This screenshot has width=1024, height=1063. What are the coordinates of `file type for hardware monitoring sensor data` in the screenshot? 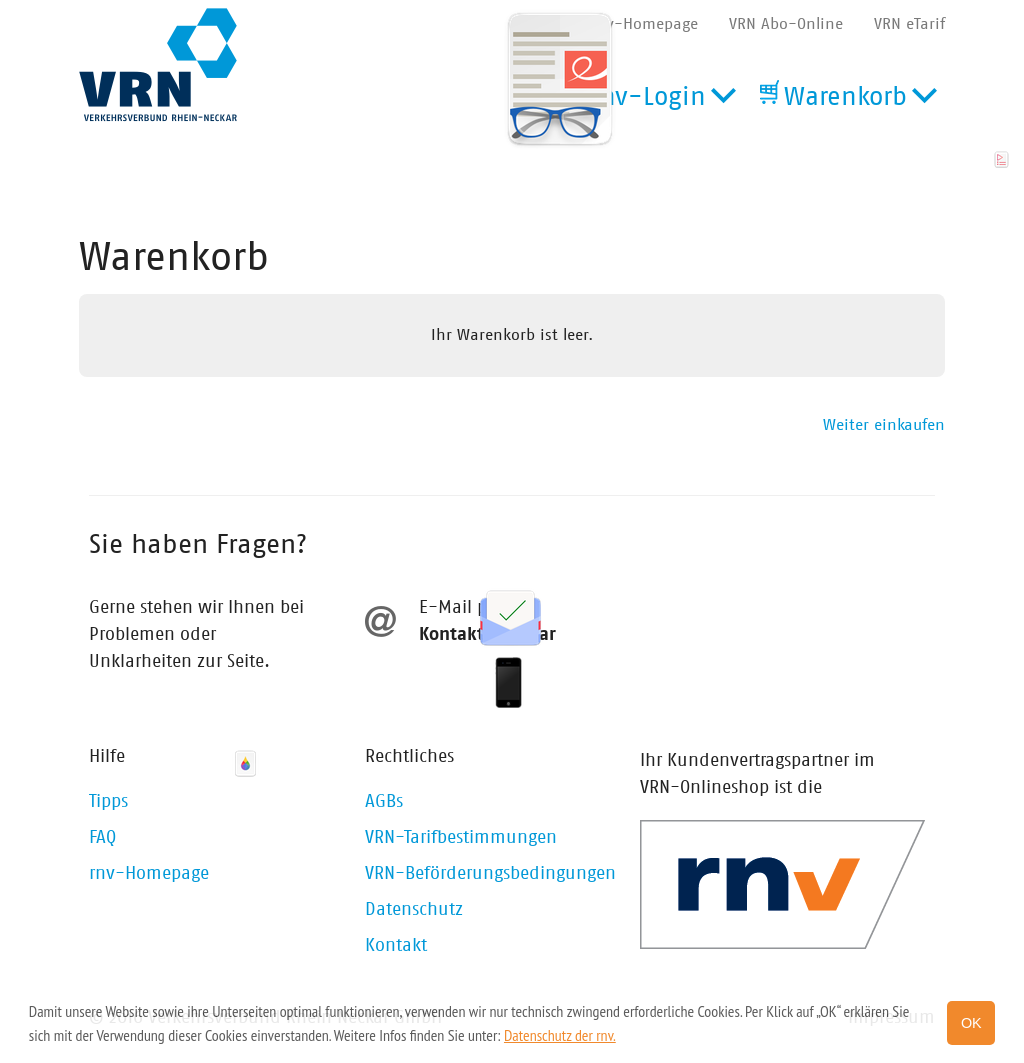 It's located at (245, 763).